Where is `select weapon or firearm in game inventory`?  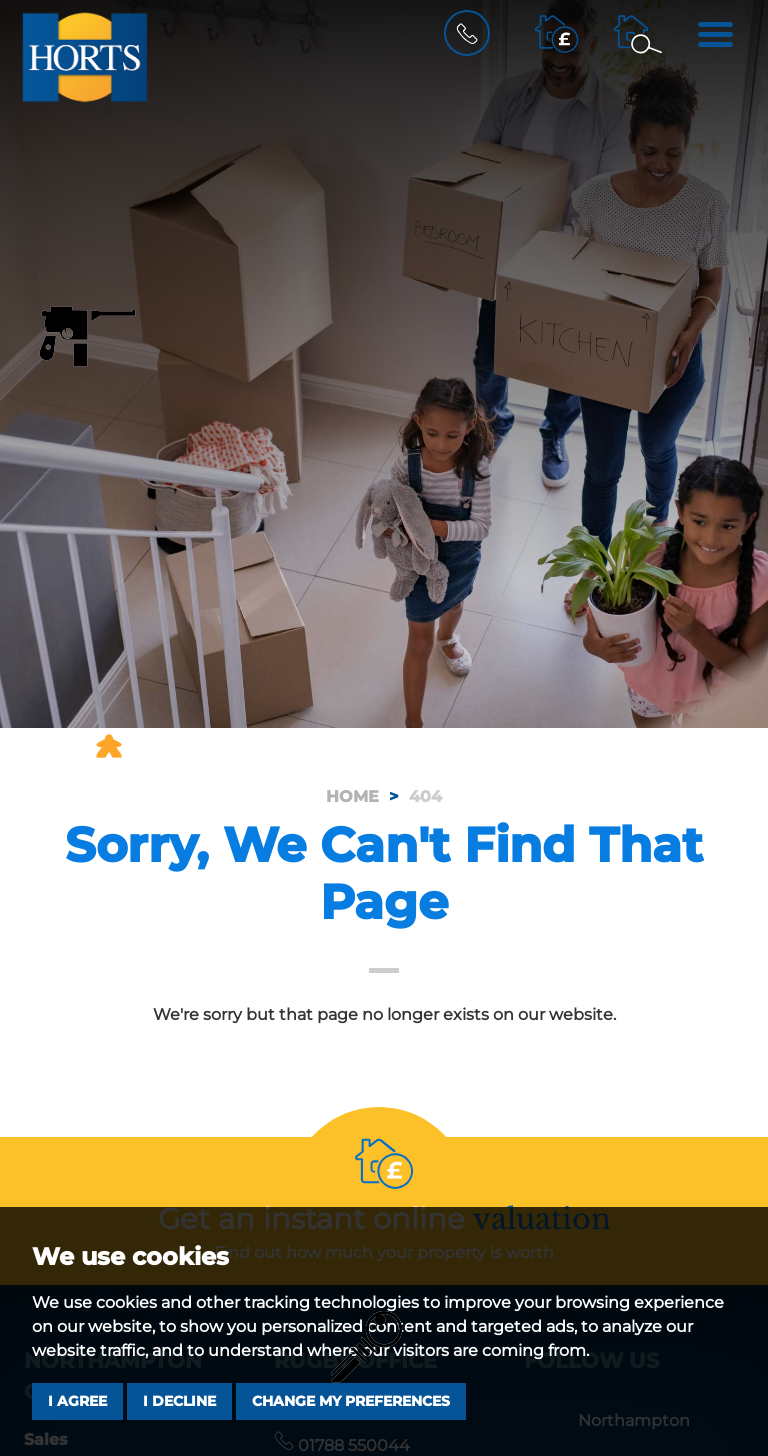
select weapon or firearm in game inventory is located at coordinates (87, 336).